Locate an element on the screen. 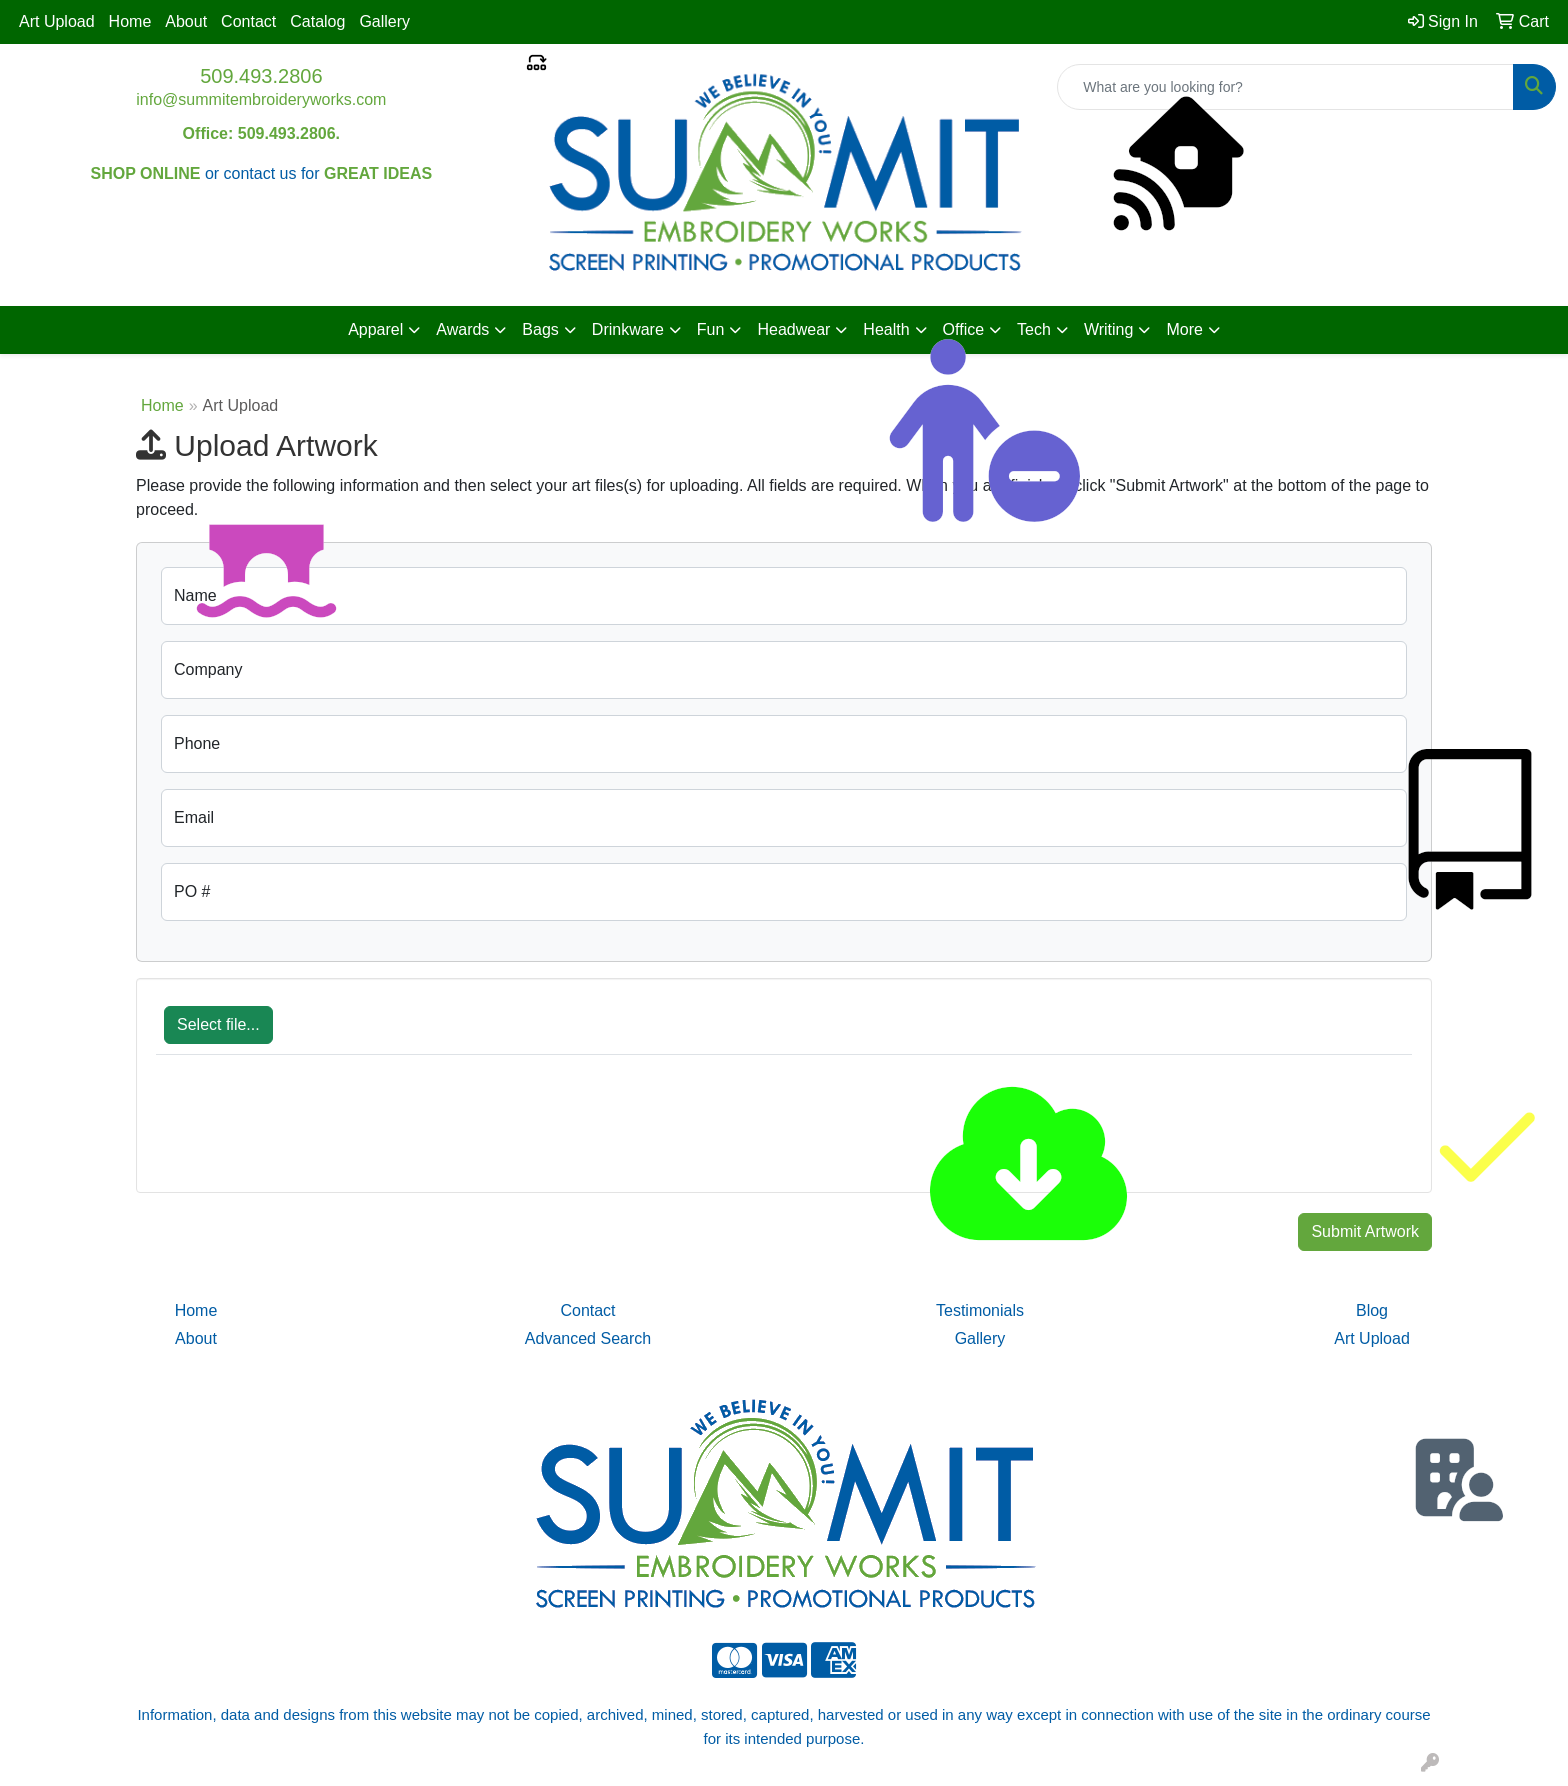 The height and width of the screenshot is (1786, 1568). reorder items in a list is located at coordinates (536, 62).